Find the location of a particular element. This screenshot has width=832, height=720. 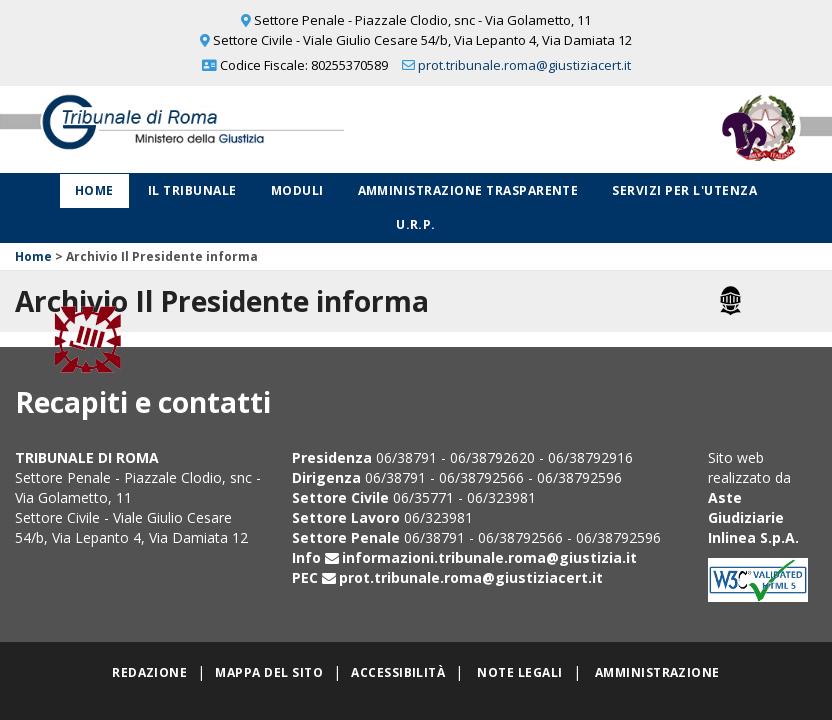

select knight or warrior character class is located at coordinates (730, 300).